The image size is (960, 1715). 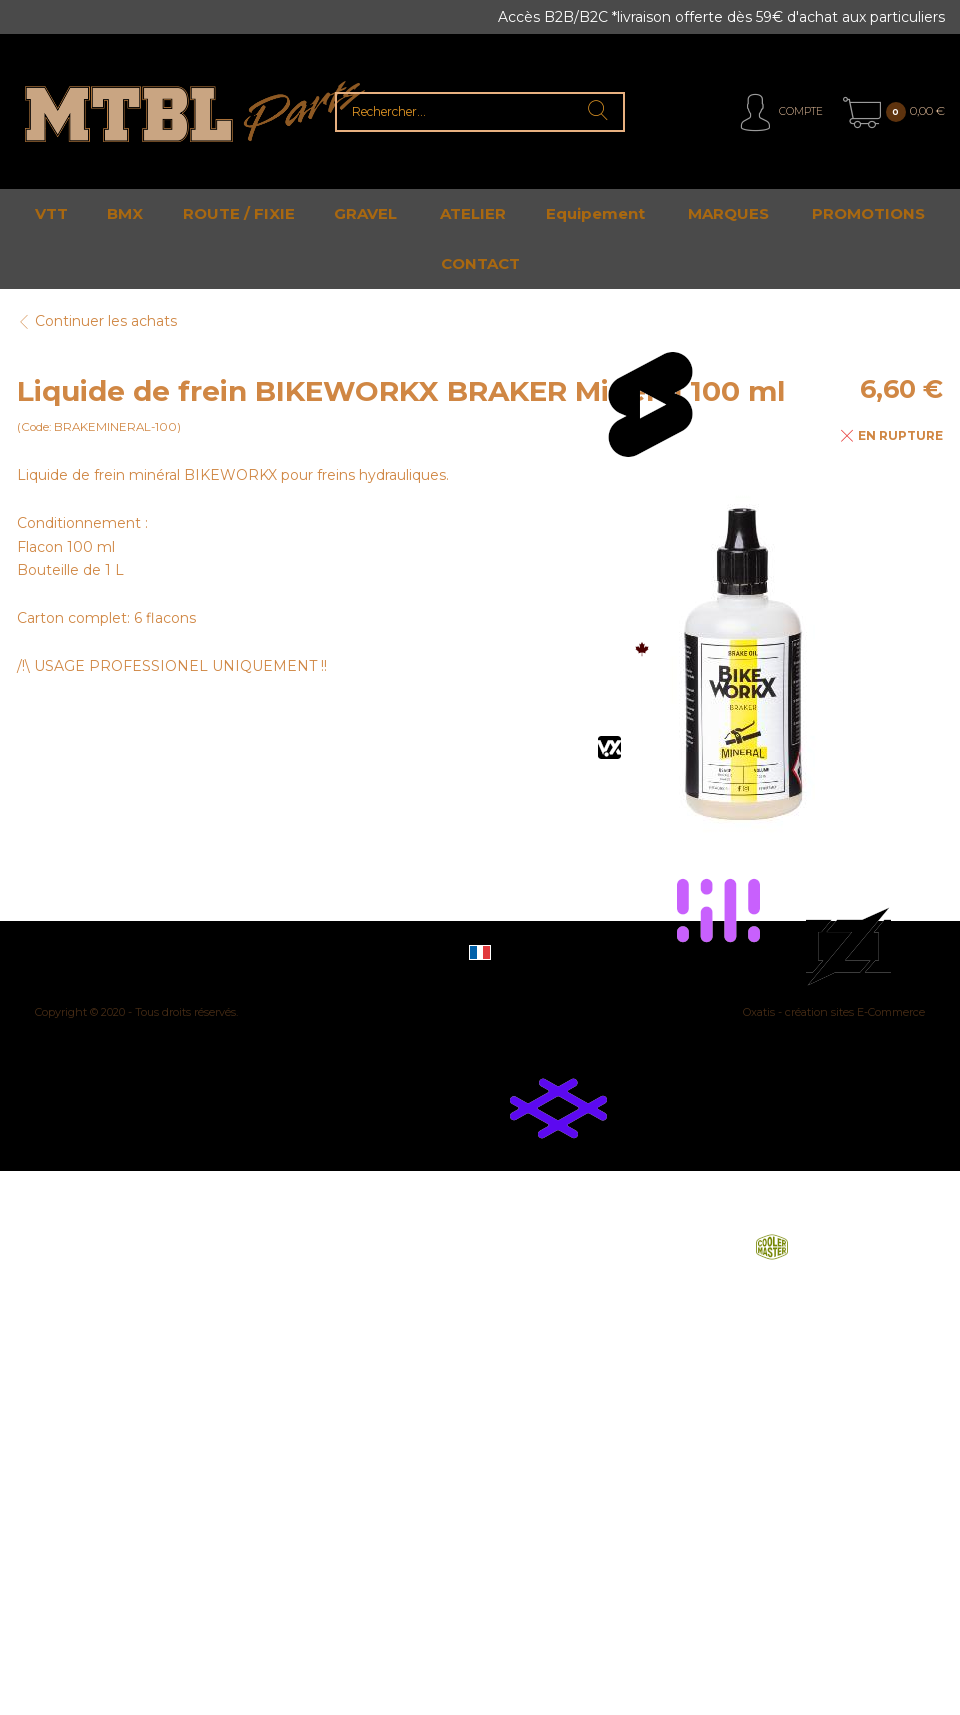 What do you see at coordinates (642, 649) in the screenshot?
I see `represents Canada or Canadian content` at bounding box center [642, 649].